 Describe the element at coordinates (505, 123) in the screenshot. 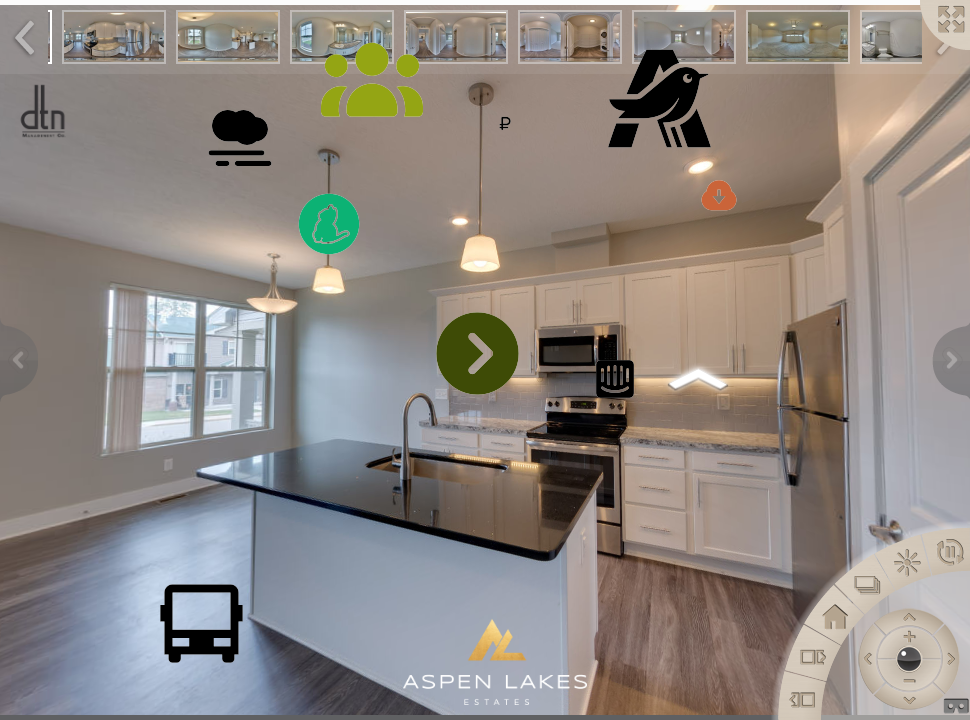

I see `indicates russian ruble currency` at that location.